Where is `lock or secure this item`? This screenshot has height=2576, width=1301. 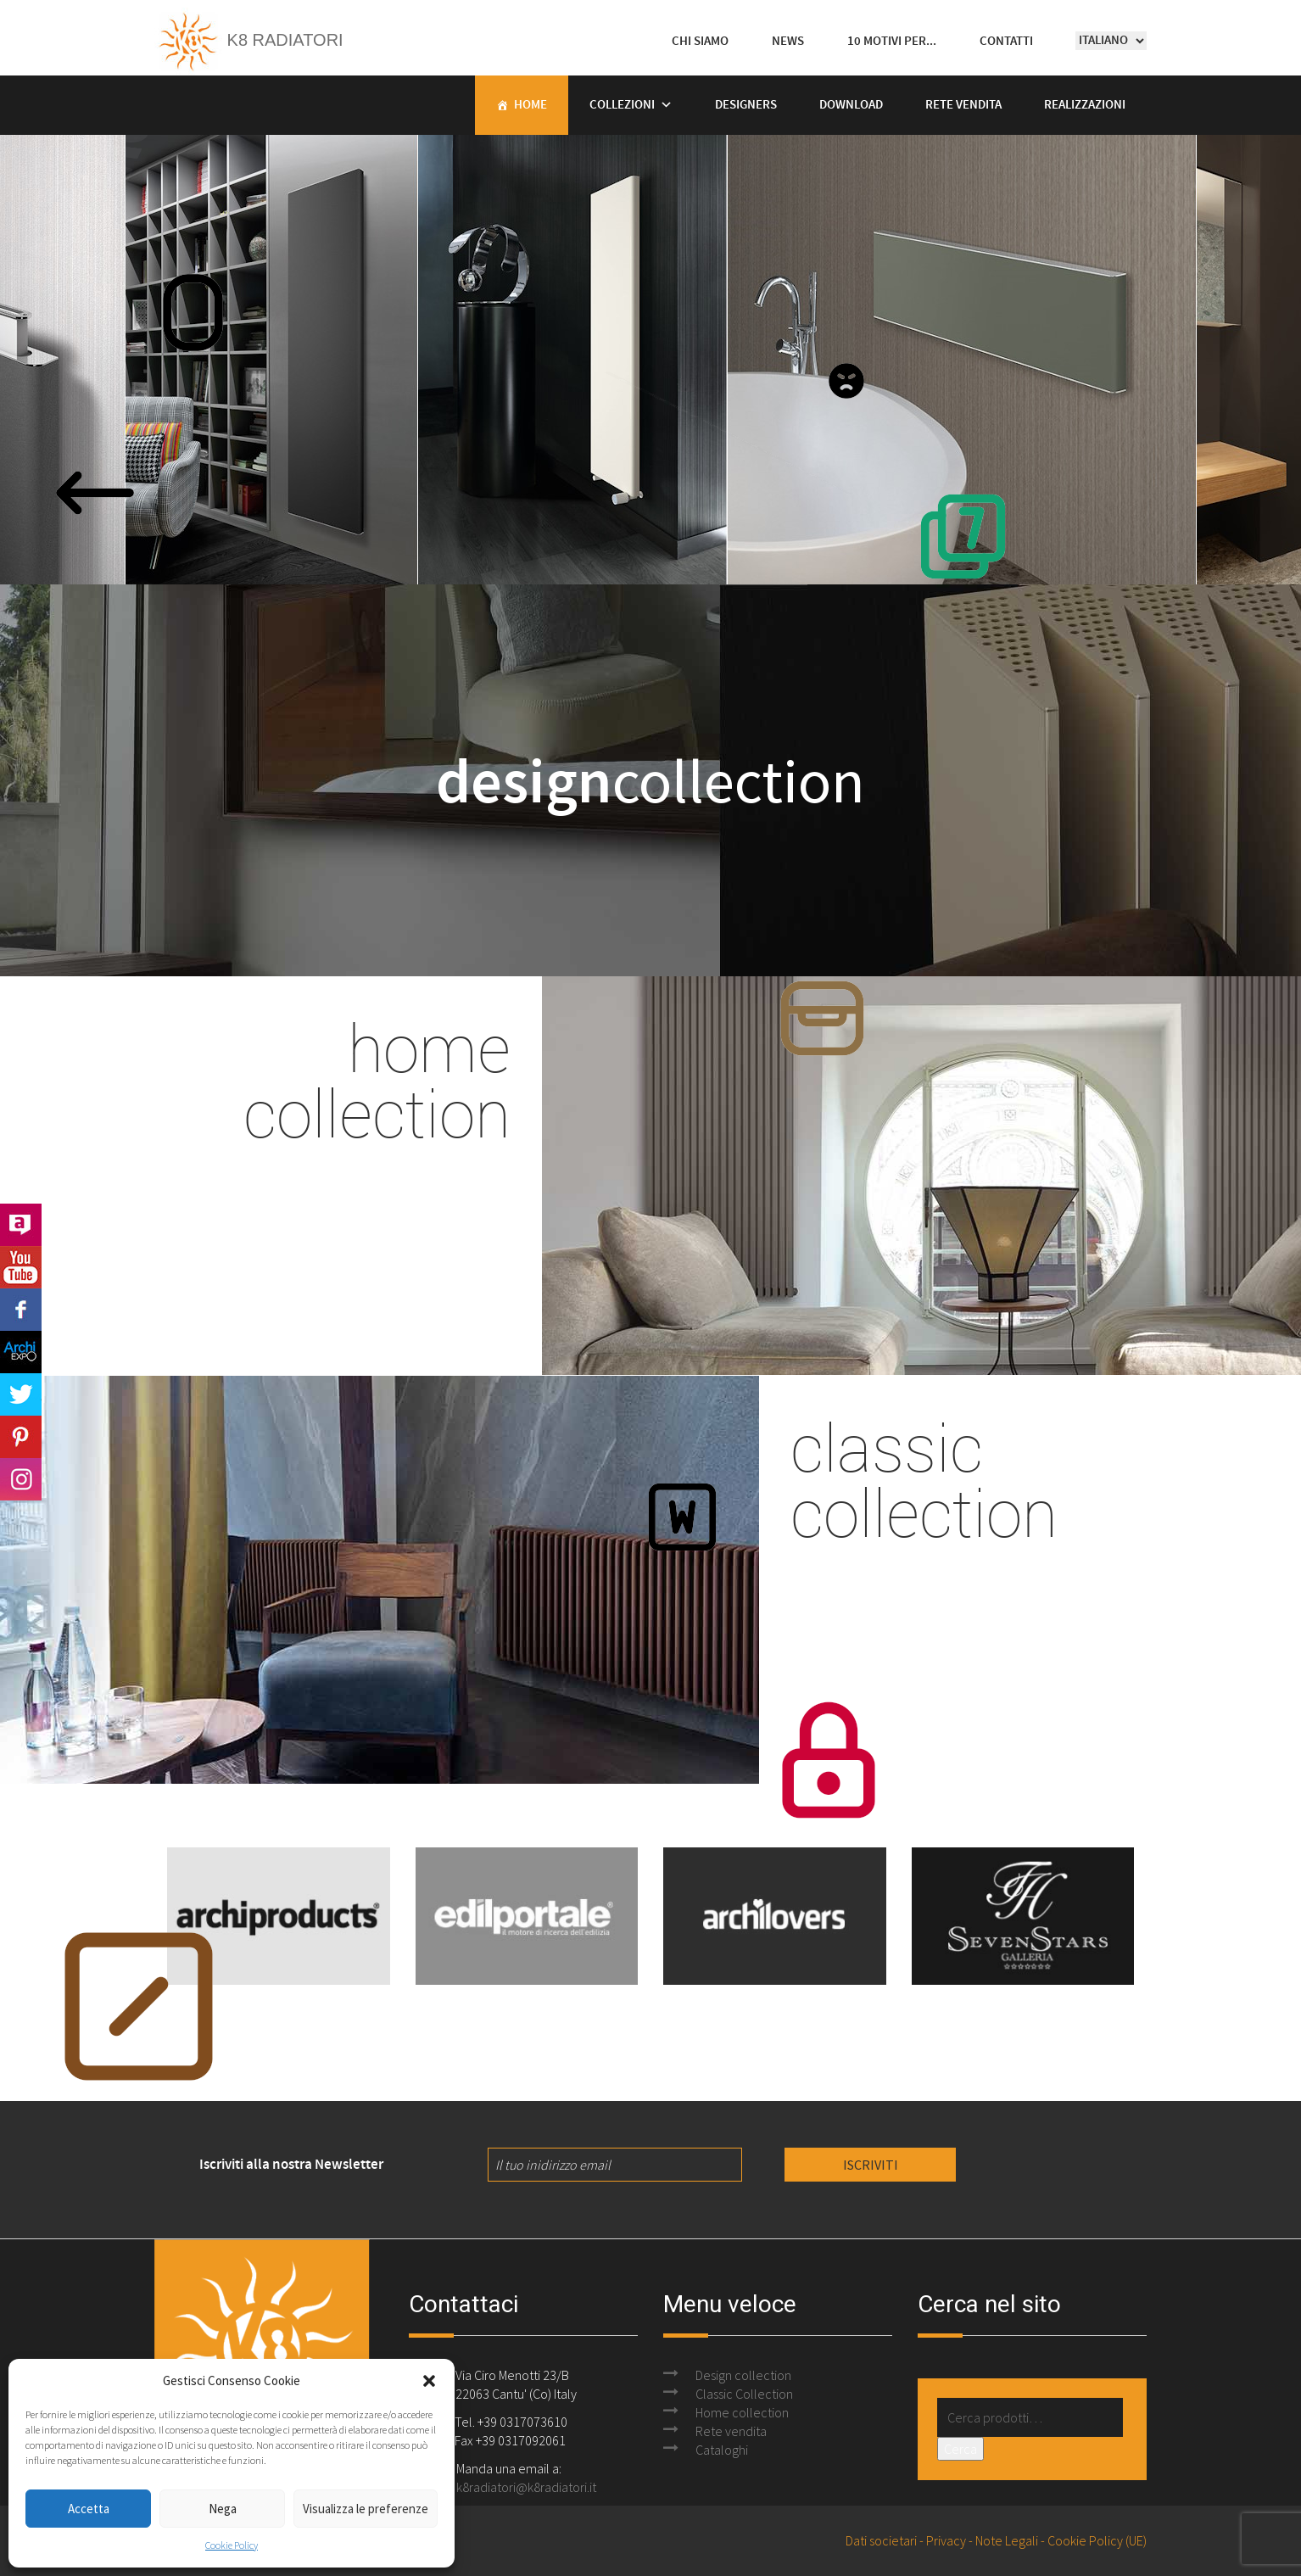
lock or secure this item is located at coordinates (829, 1760).